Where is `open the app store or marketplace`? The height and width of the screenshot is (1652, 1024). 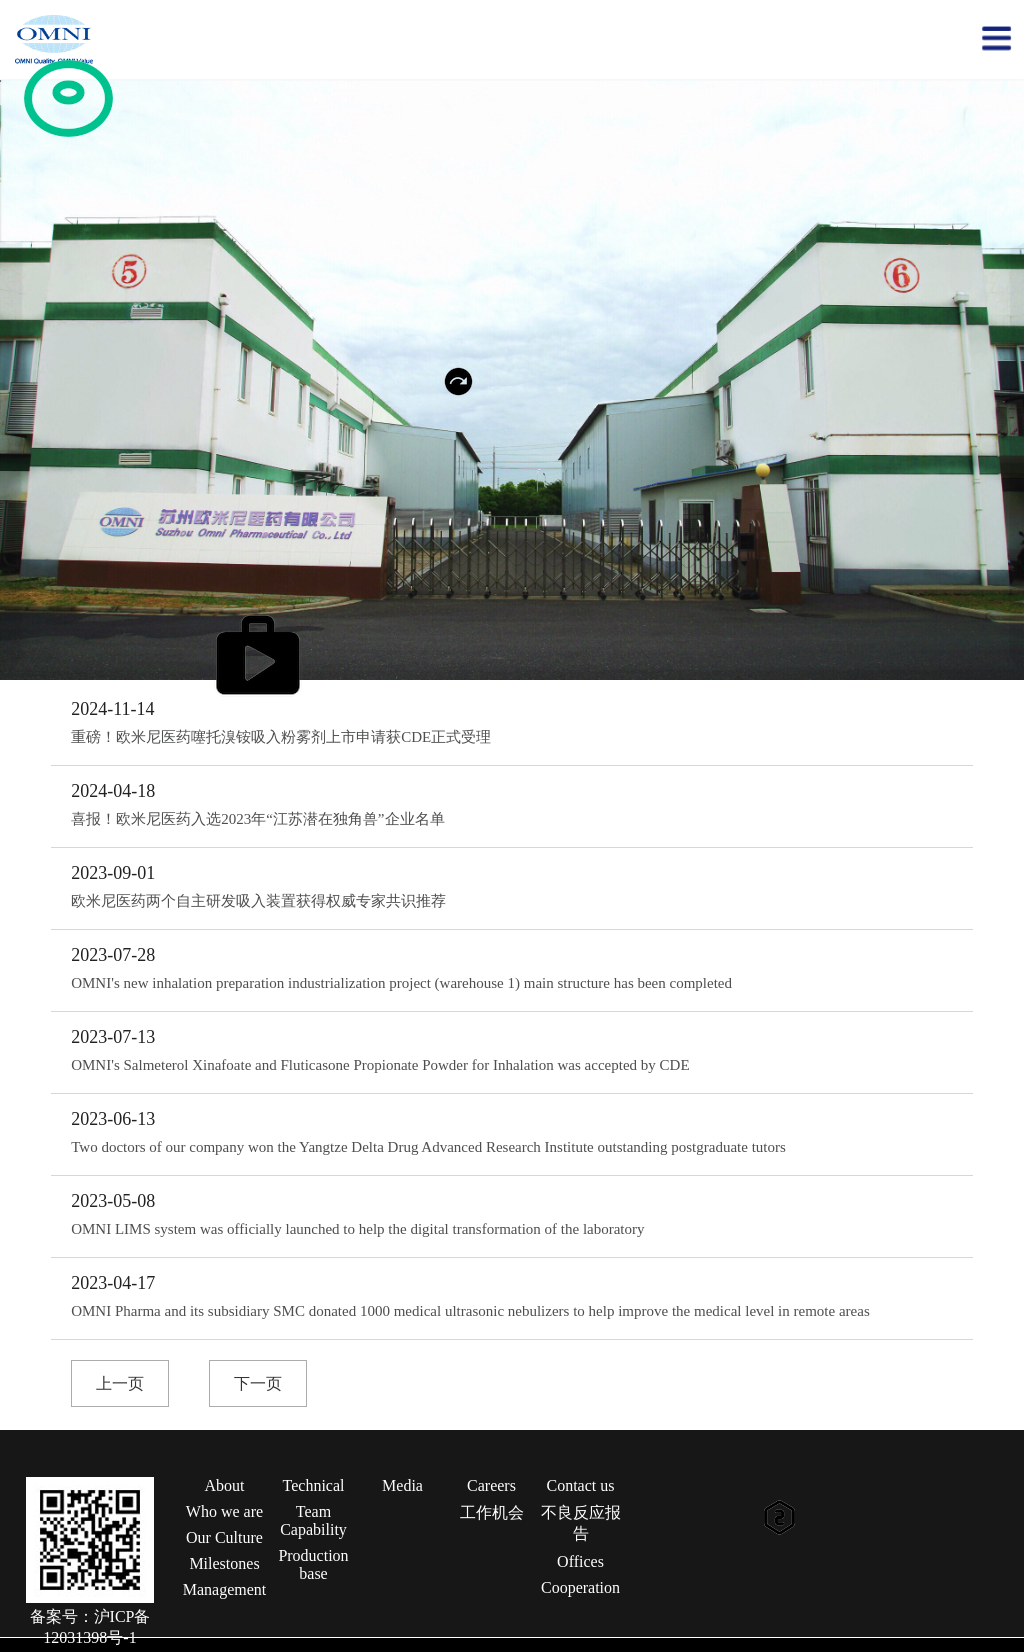 open the app store or marketplace is located at coordinates (258, 657).